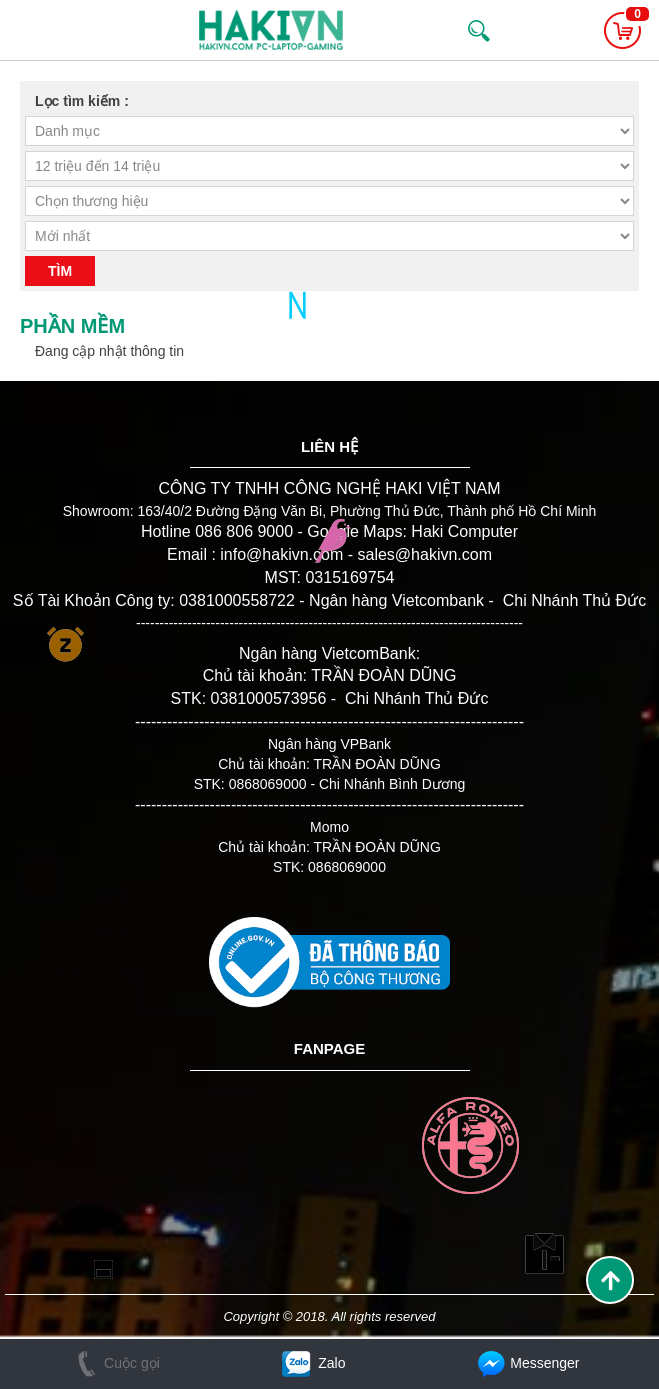 The height and width of the screenshot is (1389, 659). What do you see at coordinates (333, 541) in the screenshot?
I see `wagtail CMS logo` at bounding box center [333, 541].